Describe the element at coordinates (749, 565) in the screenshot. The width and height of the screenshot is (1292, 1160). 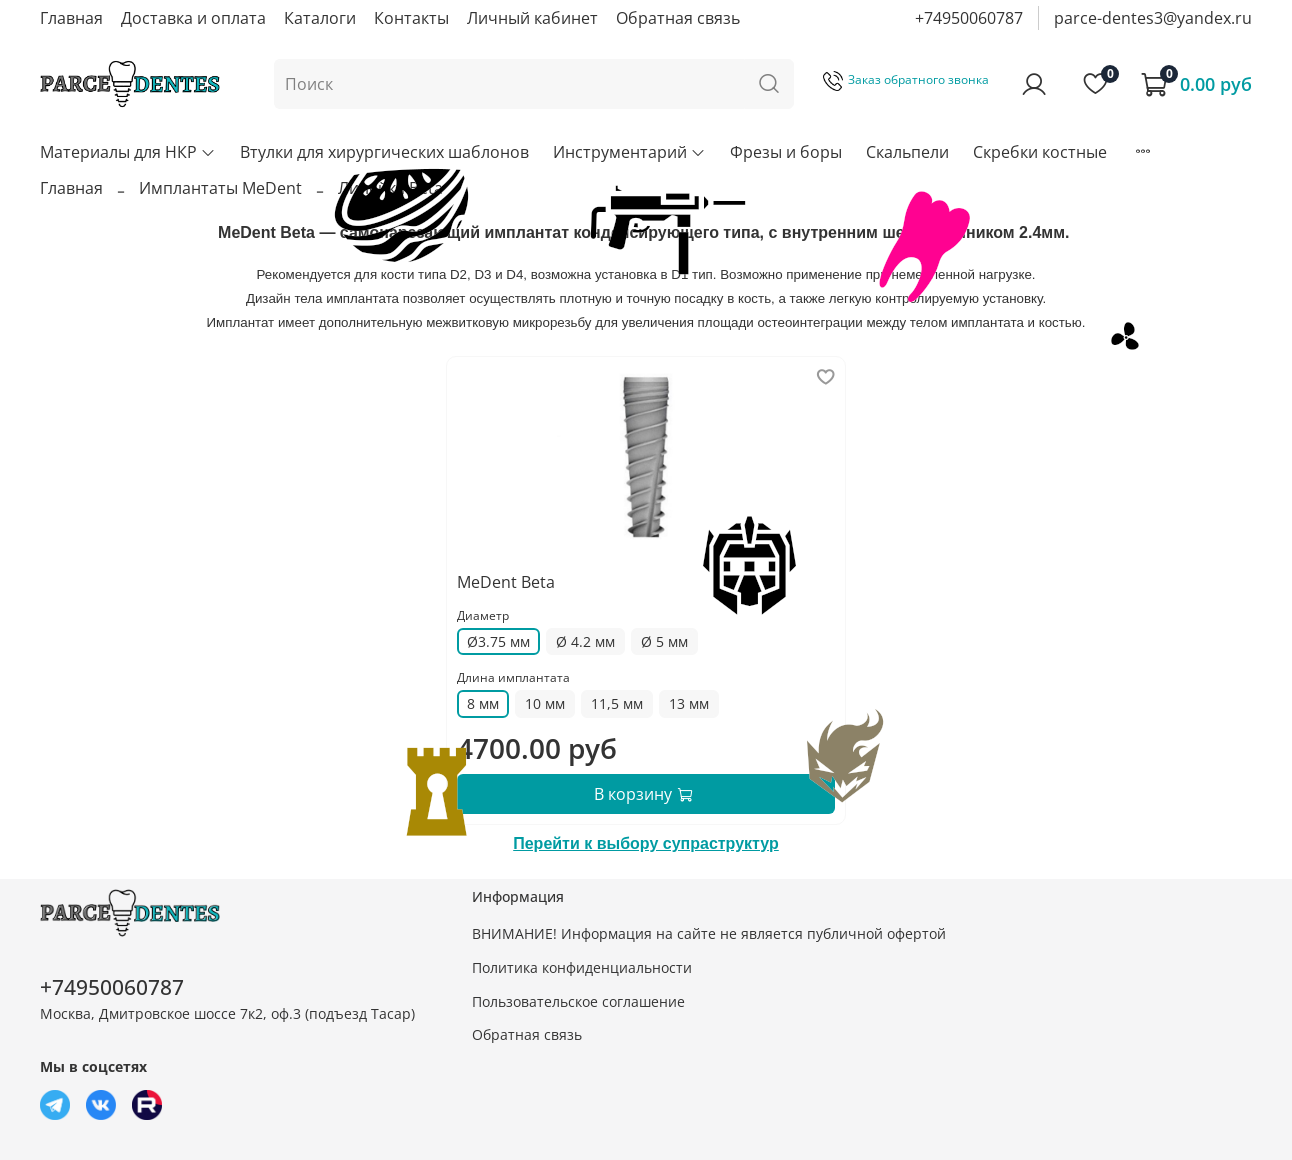
I see `select mech or robot character class` at that location.